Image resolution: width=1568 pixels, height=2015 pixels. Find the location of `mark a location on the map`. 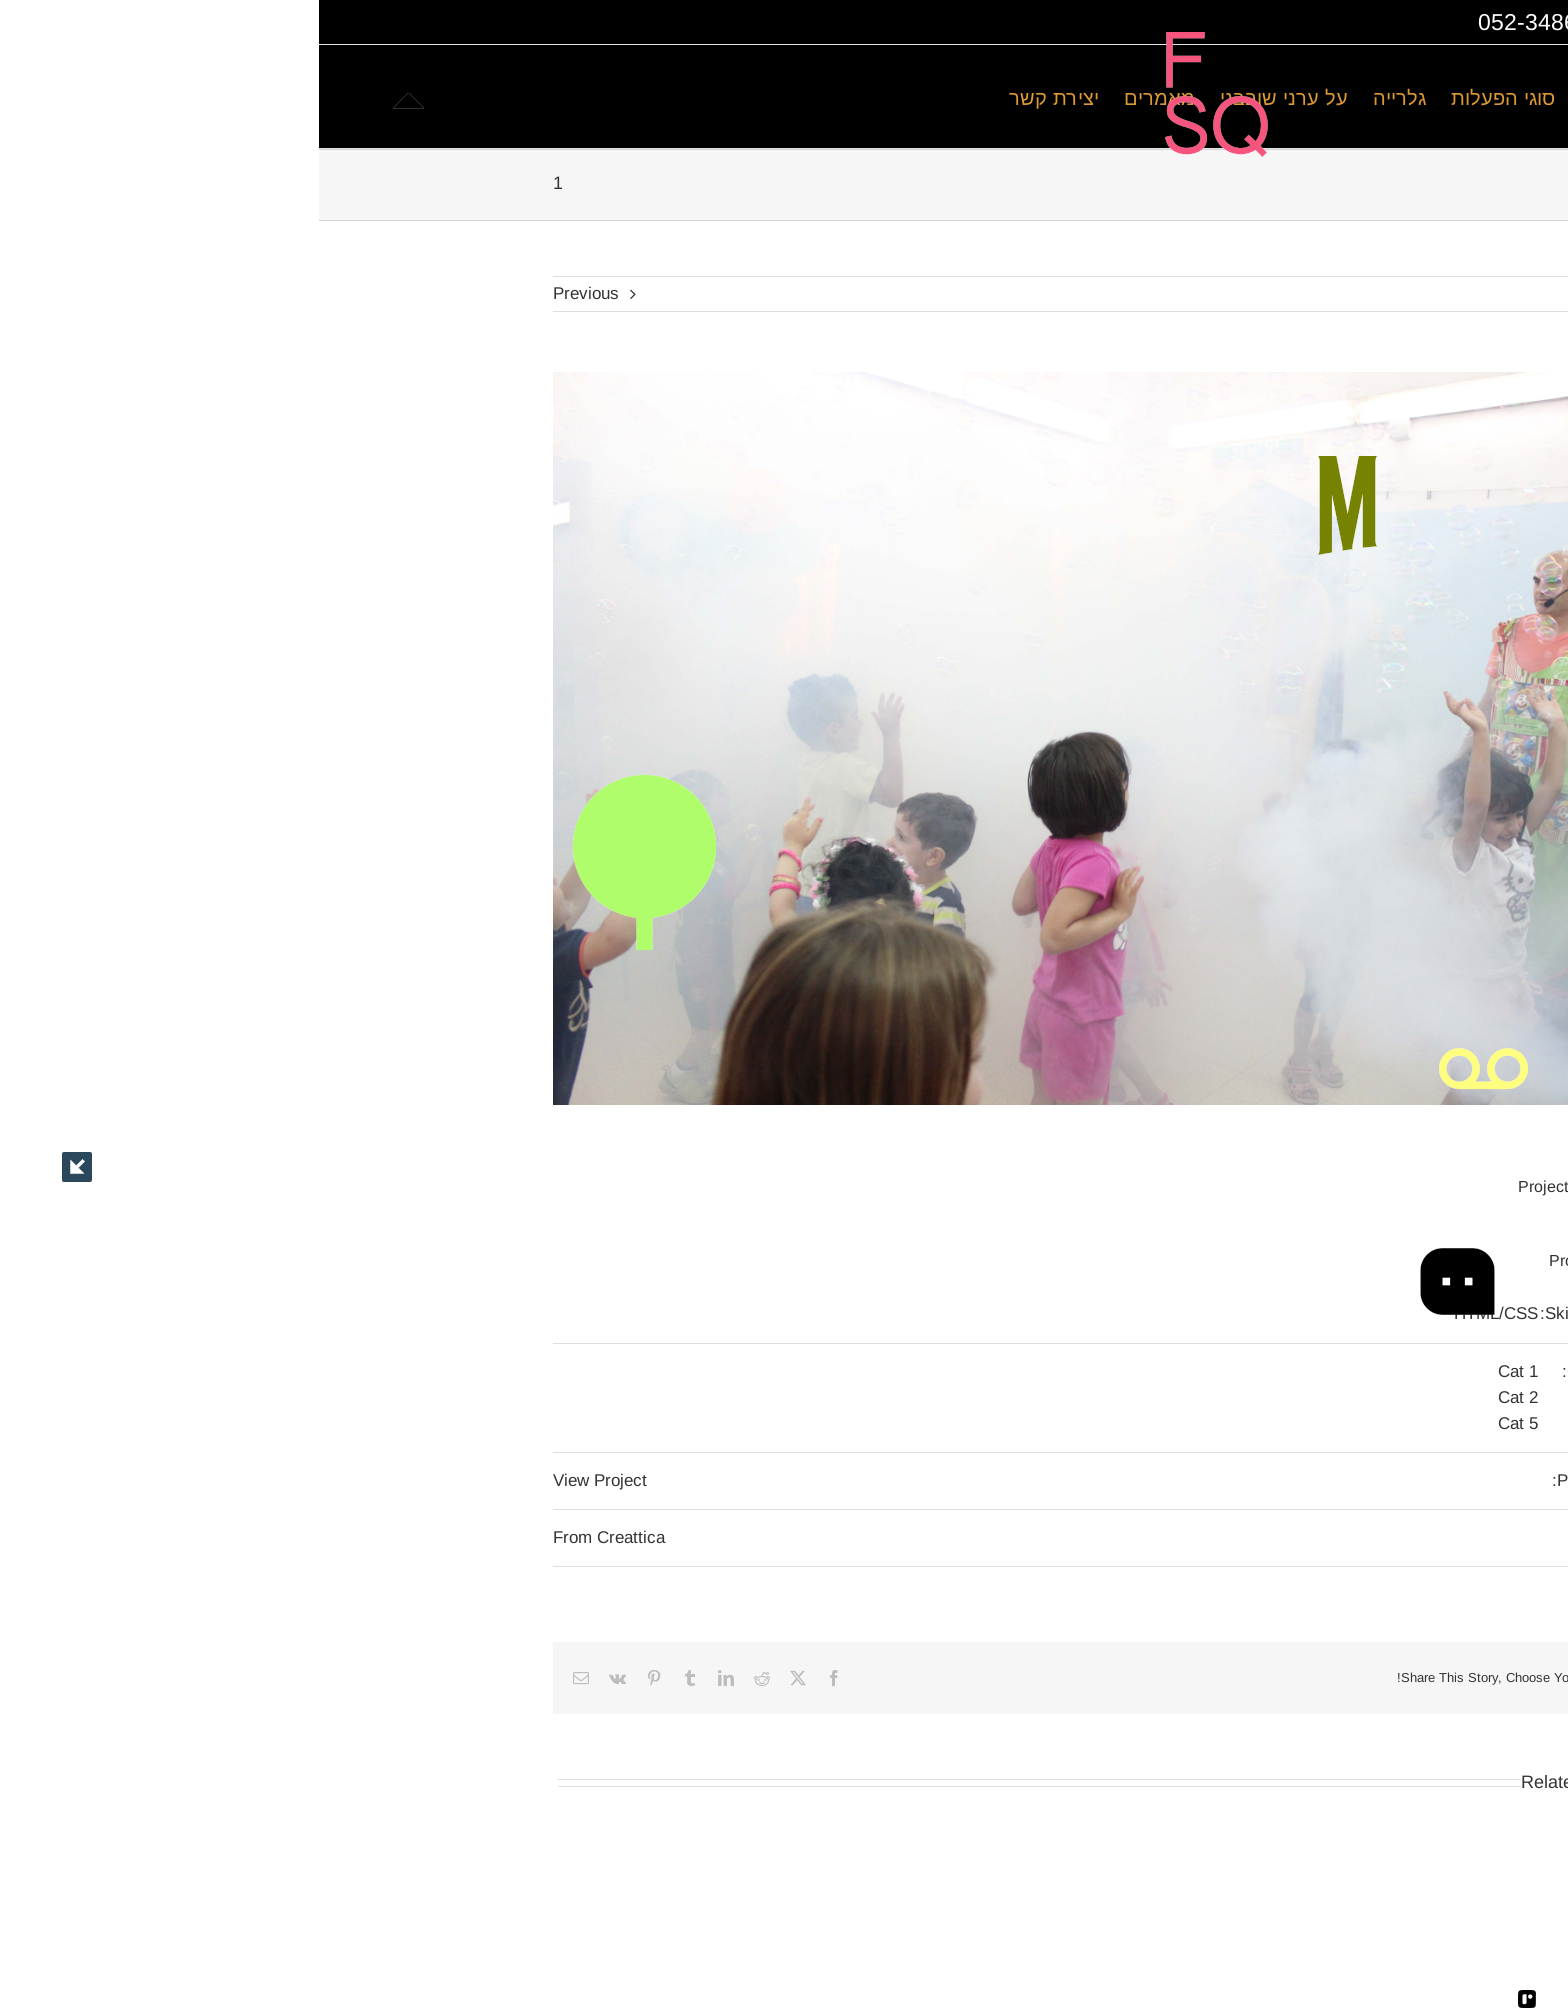

mark a location on the map is located at coordinates (644, 854).